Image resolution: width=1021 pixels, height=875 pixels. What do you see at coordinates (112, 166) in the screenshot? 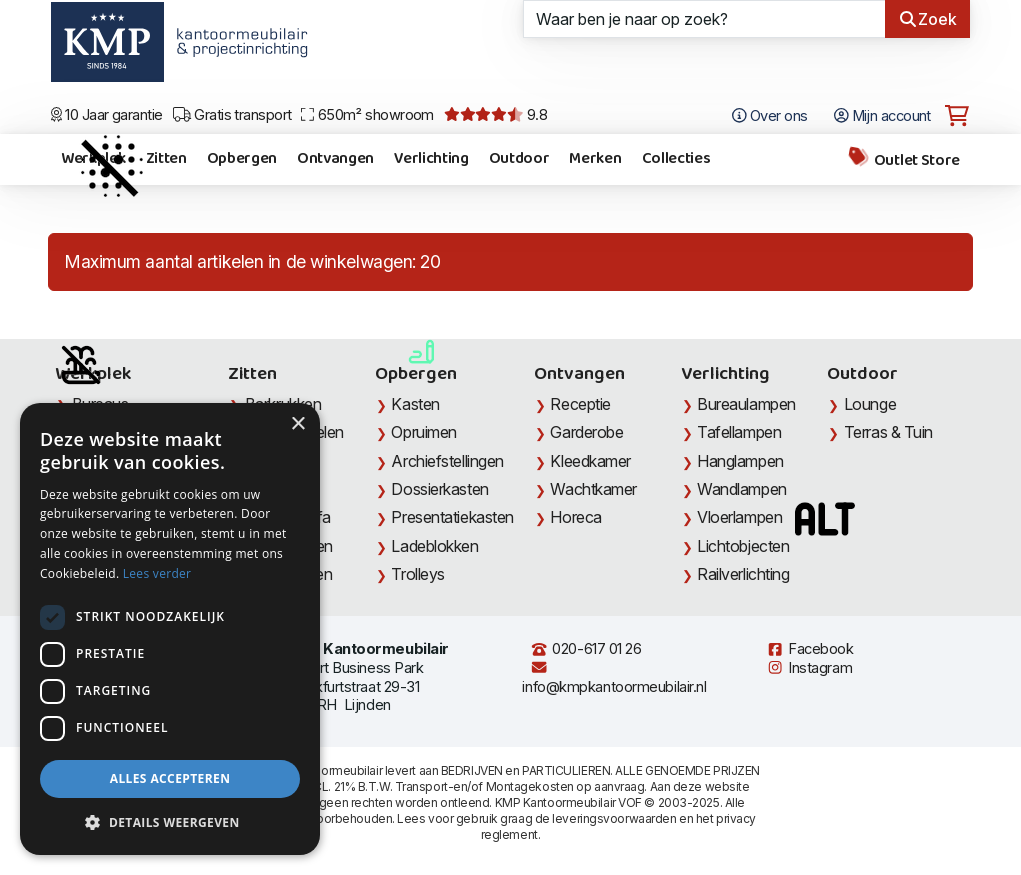
I see `disable blur effect` at bounding box center [112, 166].